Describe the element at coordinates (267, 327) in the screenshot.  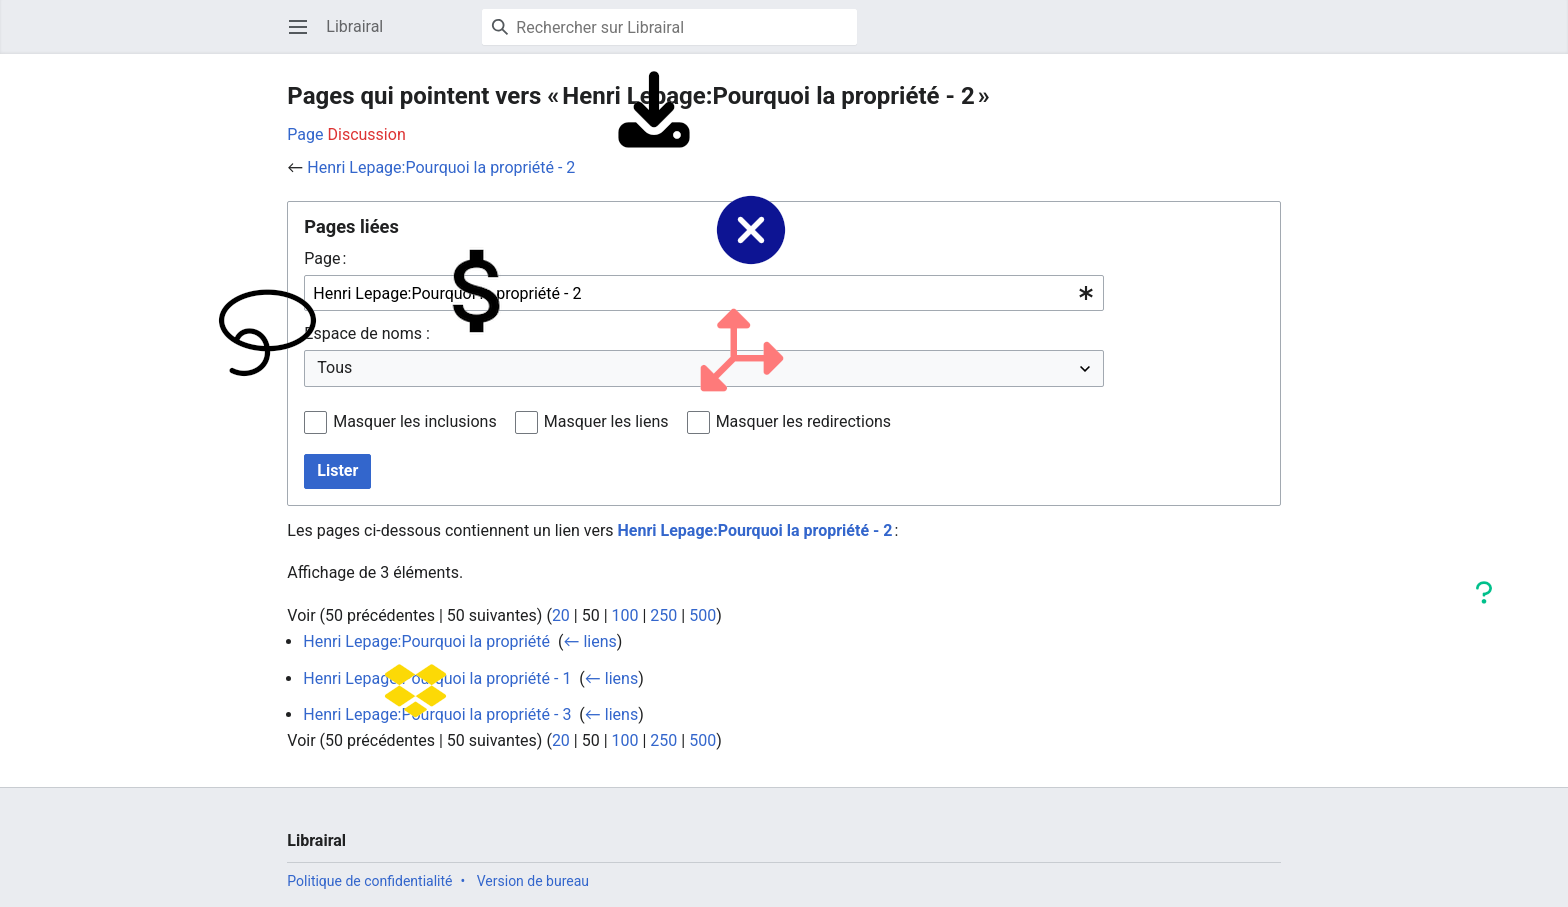
I see `use lasso selection tool` at that location.